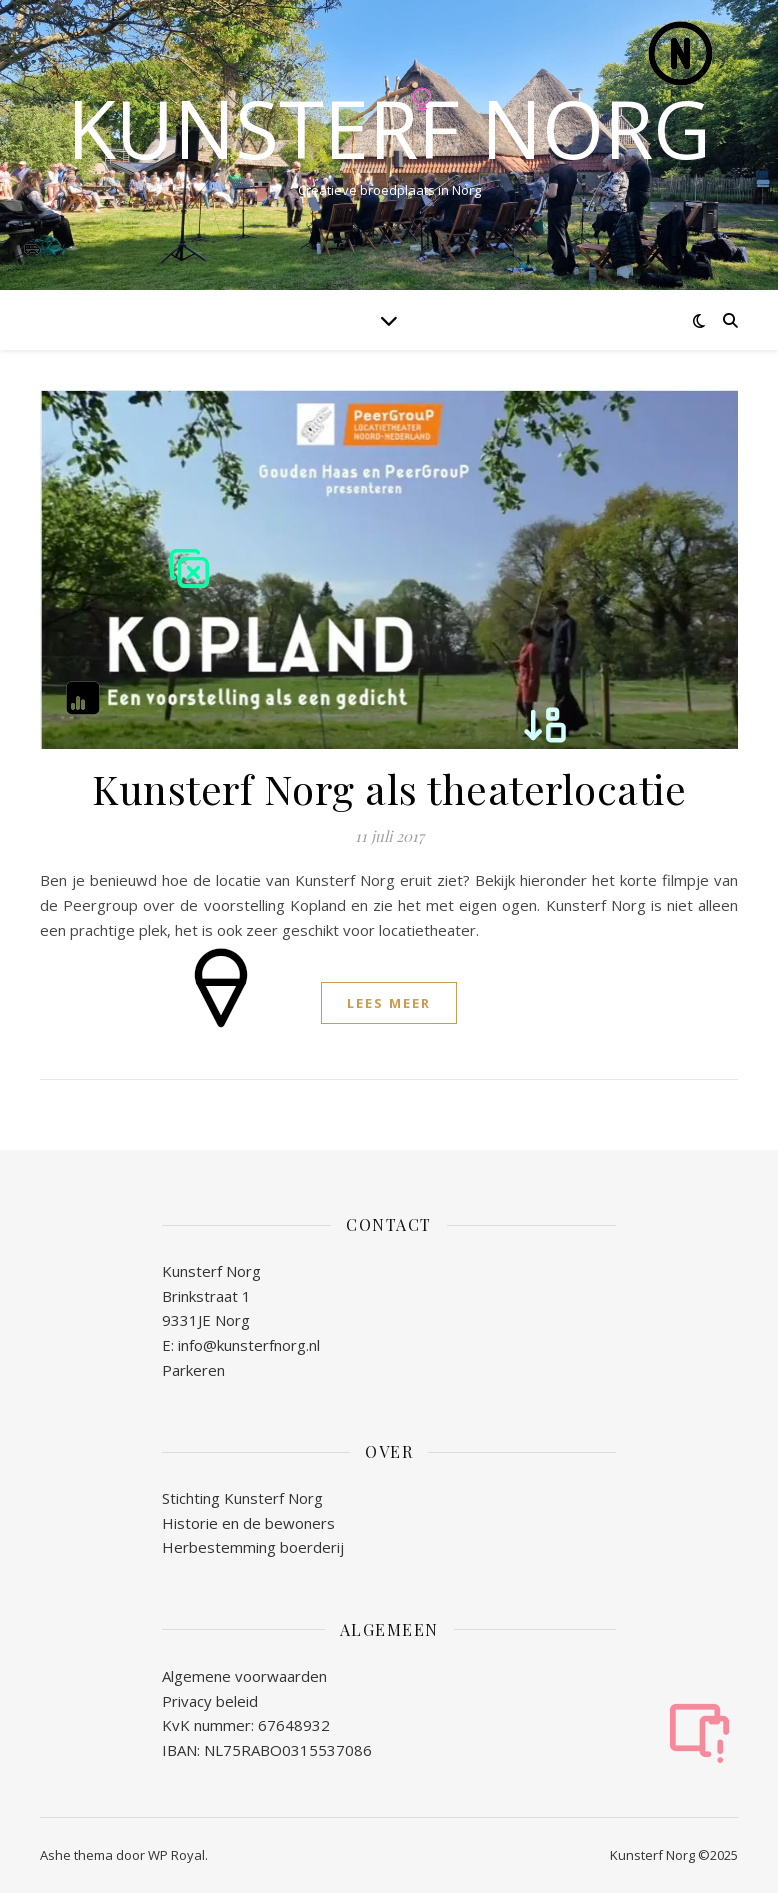 The image size is (778, 1893). What do you see at coordinates (422, 100) in the screenshot?
I see `indicates female gender option` at bounding box center [422, 100].